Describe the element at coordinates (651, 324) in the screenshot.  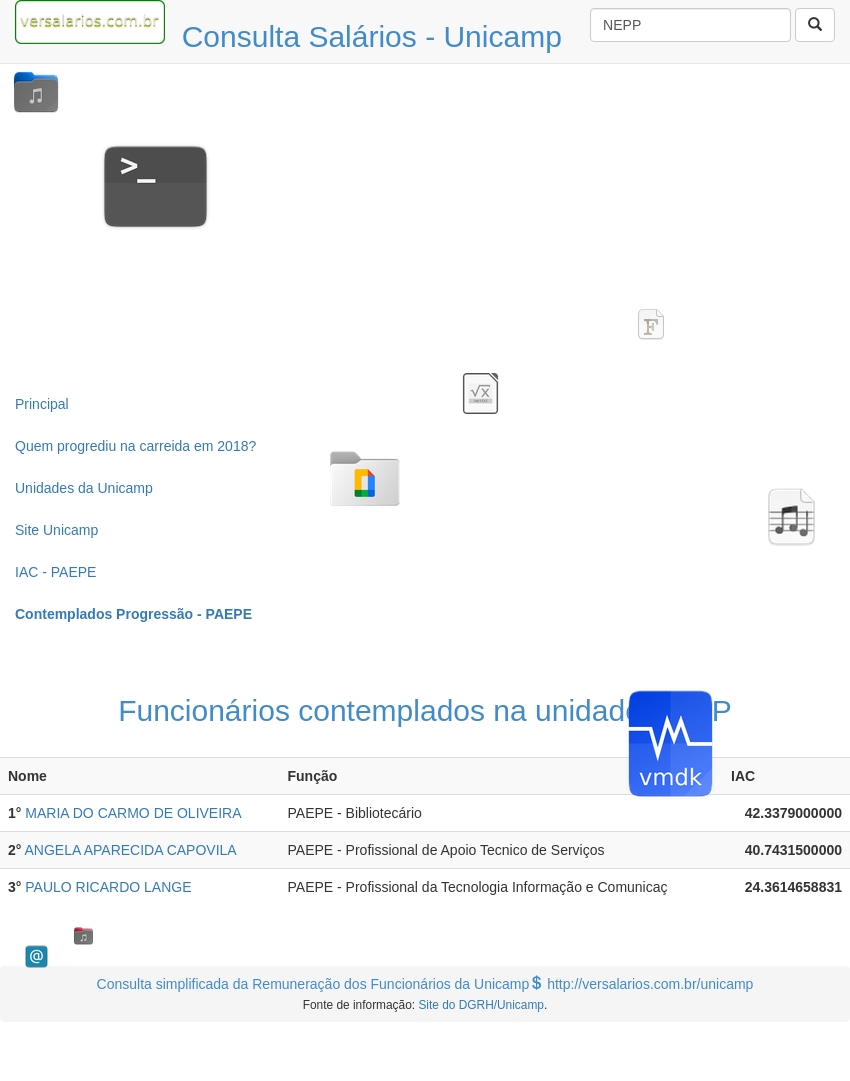
I see `a fortran source code file` at that location.